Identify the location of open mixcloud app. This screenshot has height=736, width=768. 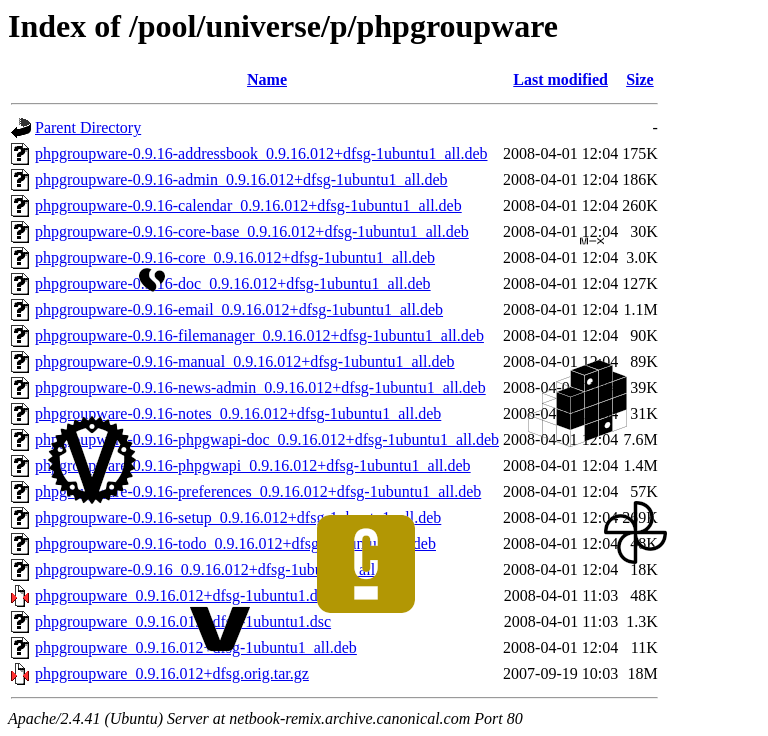
(592, 241).